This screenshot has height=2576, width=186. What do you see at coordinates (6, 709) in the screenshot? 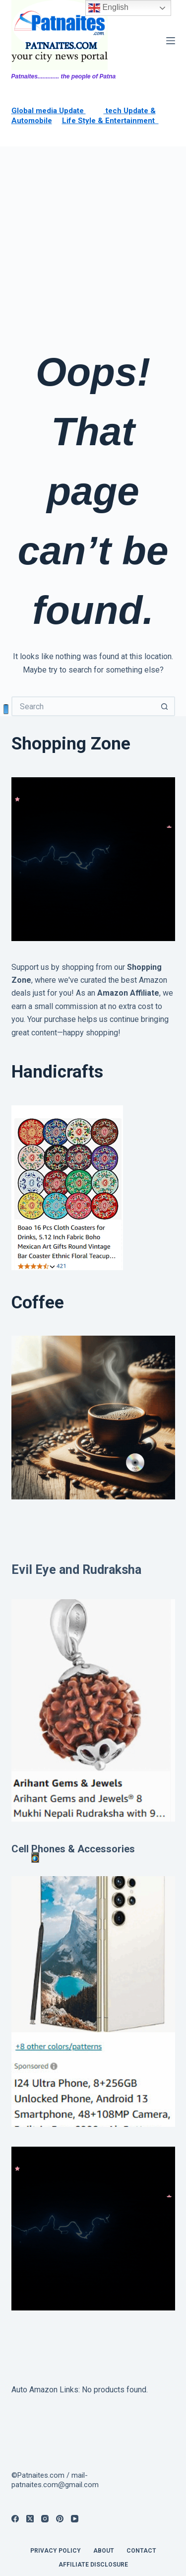
I see `iPhone 11 device icon` at bounding box center [6, 709].